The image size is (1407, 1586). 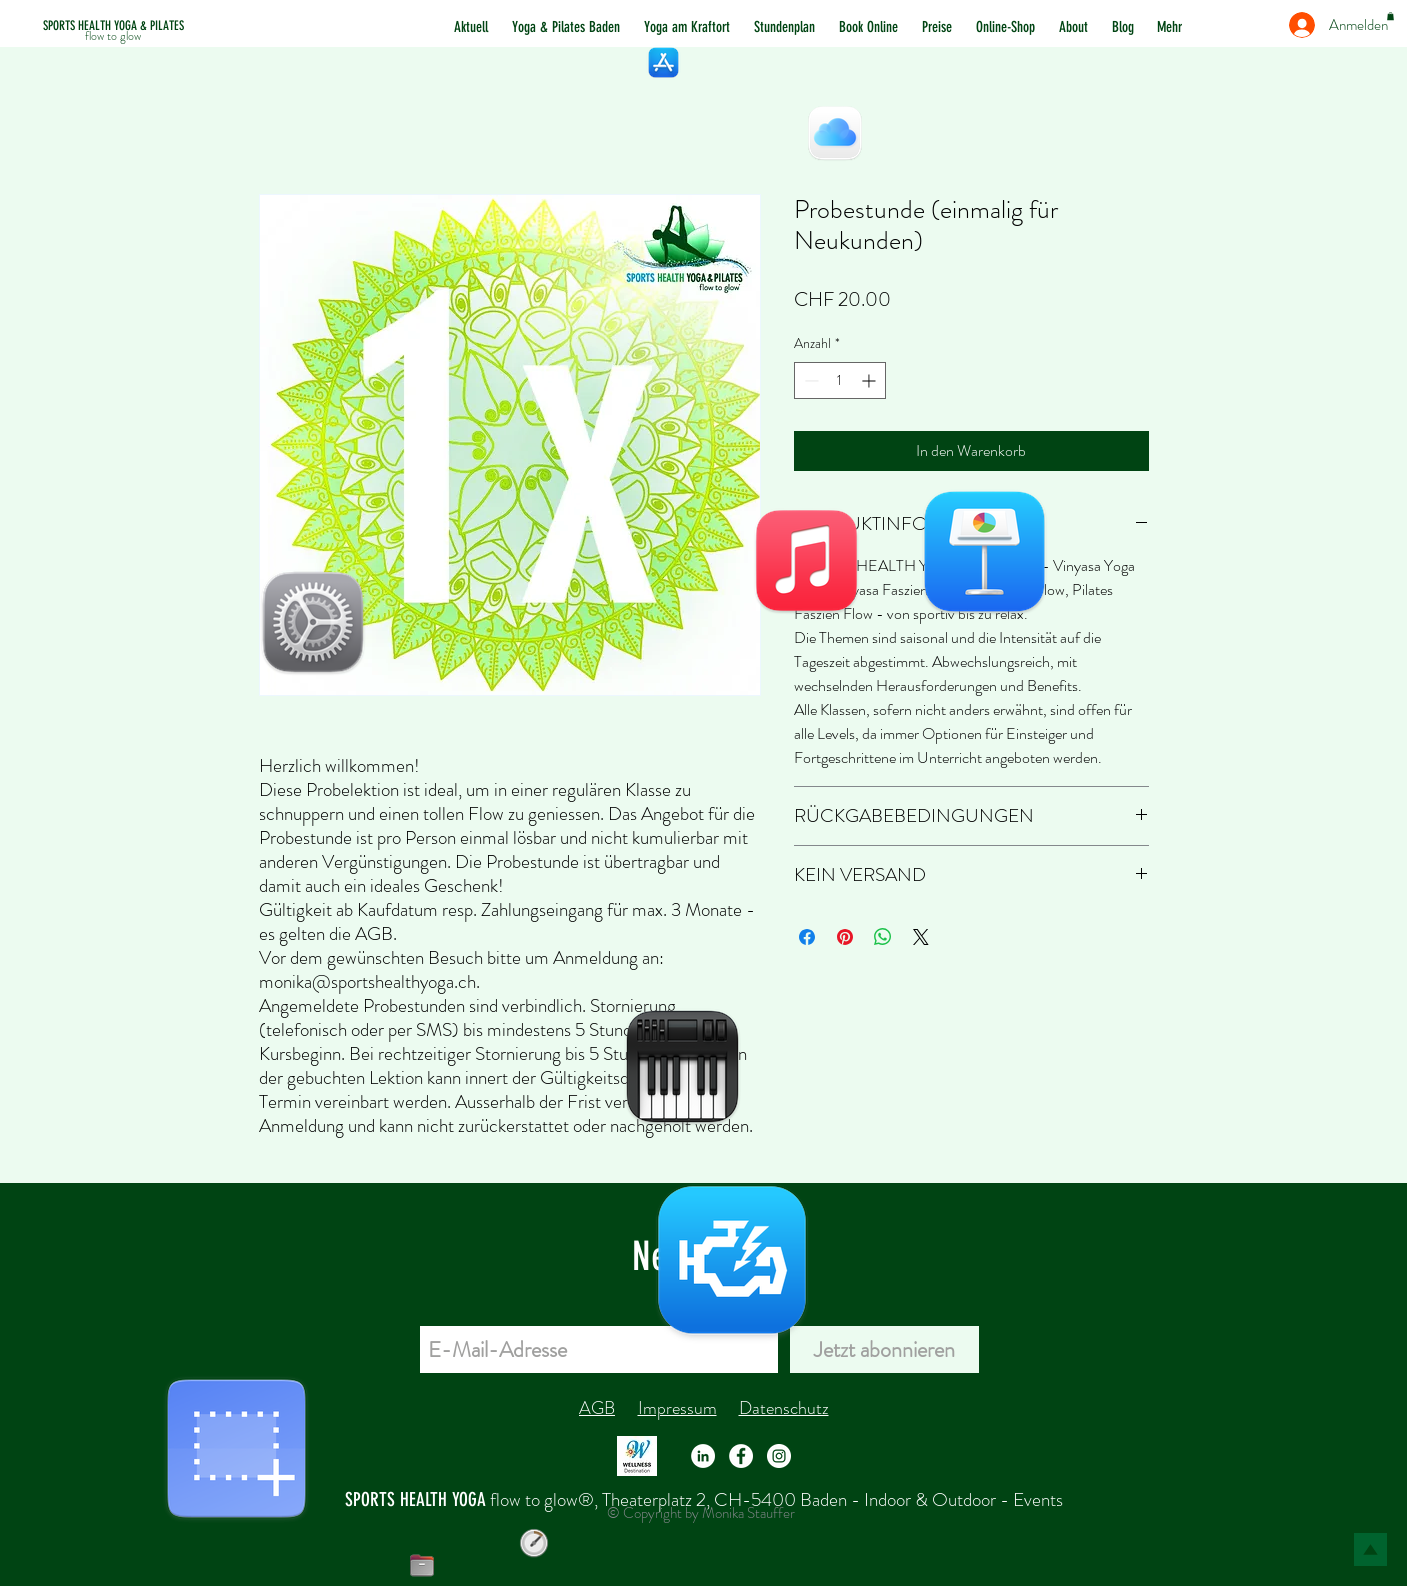 What do you see at coordinates (236, 1448) in the screenshot?
I see `take a screenshot` at bounding box center [236, 1448].